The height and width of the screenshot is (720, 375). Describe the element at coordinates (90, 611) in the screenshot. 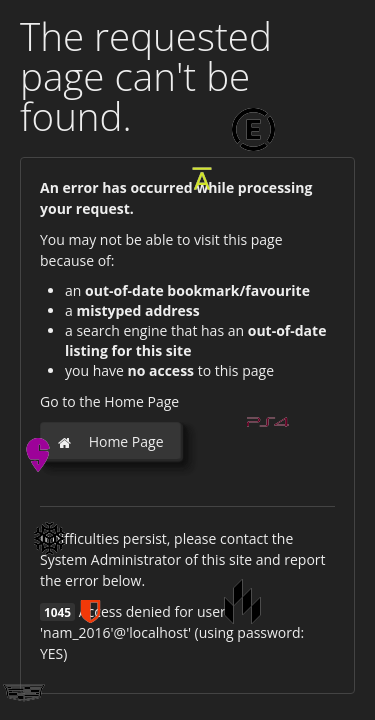

I see `open bitwarden password manager` at that location.